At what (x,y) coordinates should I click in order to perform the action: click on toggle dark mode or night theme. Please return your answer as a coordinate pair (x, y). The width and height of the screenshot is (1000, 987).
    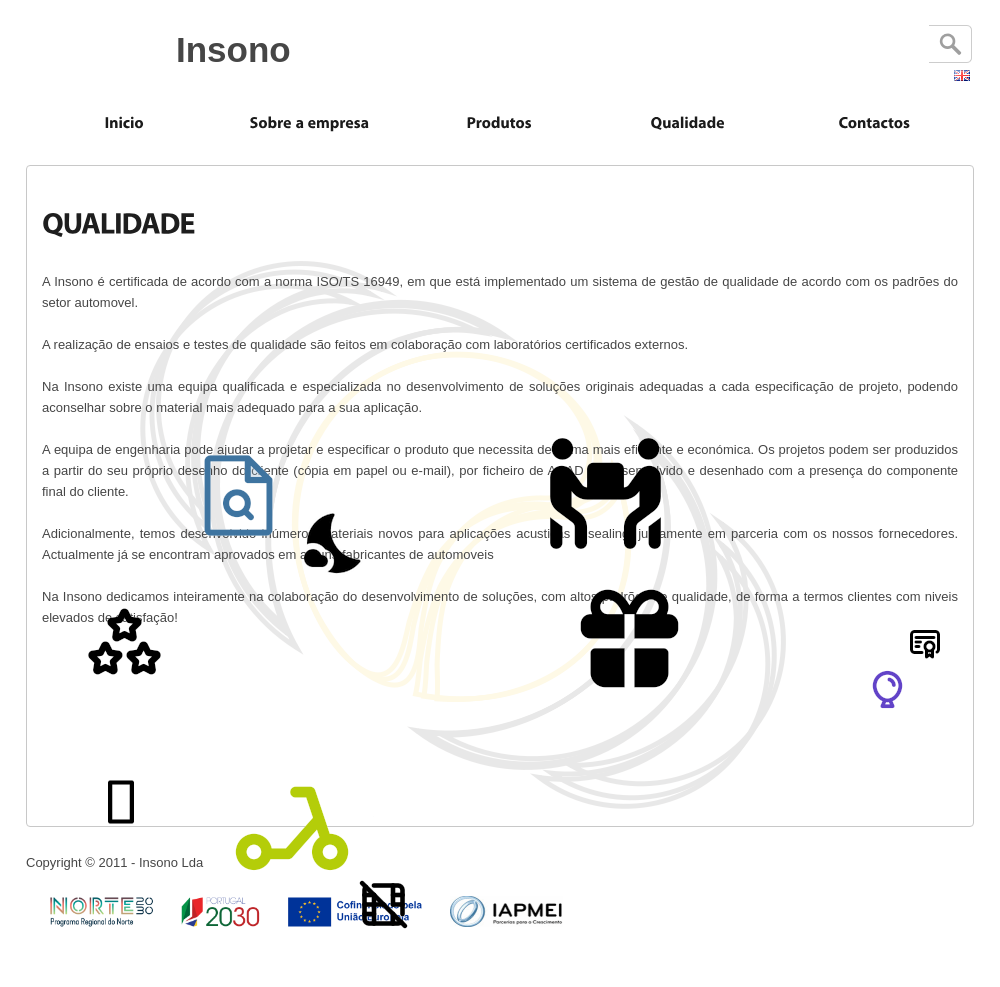
    Looking at the image, I should click on (337, 543).